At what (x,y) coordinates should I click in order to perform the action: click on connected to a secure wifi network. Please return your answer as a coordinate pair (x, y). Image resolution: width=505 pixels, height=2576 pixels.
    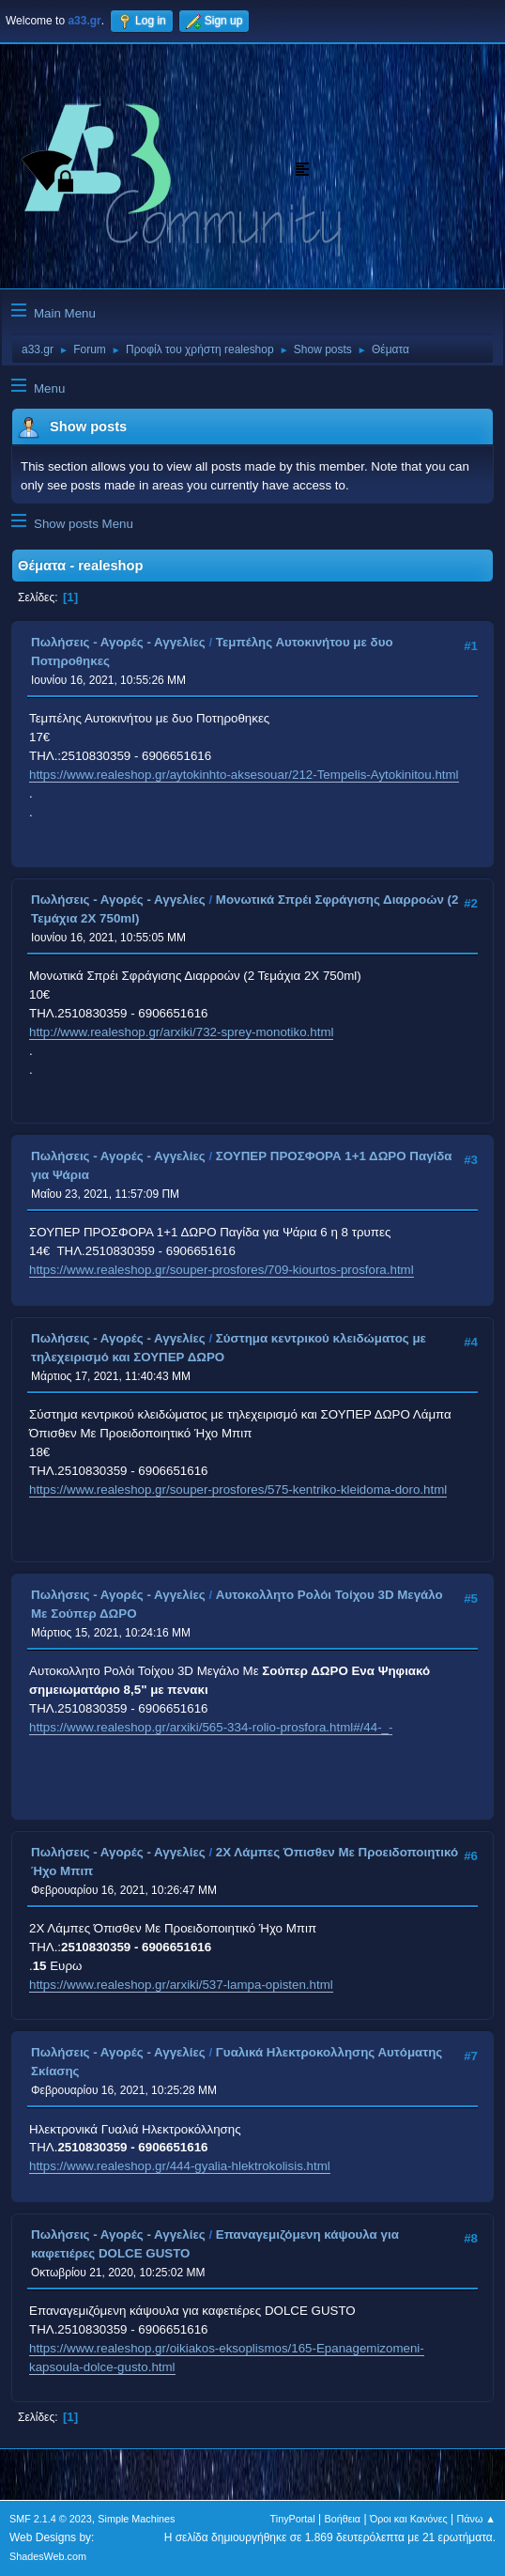
    Looking at the image, I should click on (47, 170).